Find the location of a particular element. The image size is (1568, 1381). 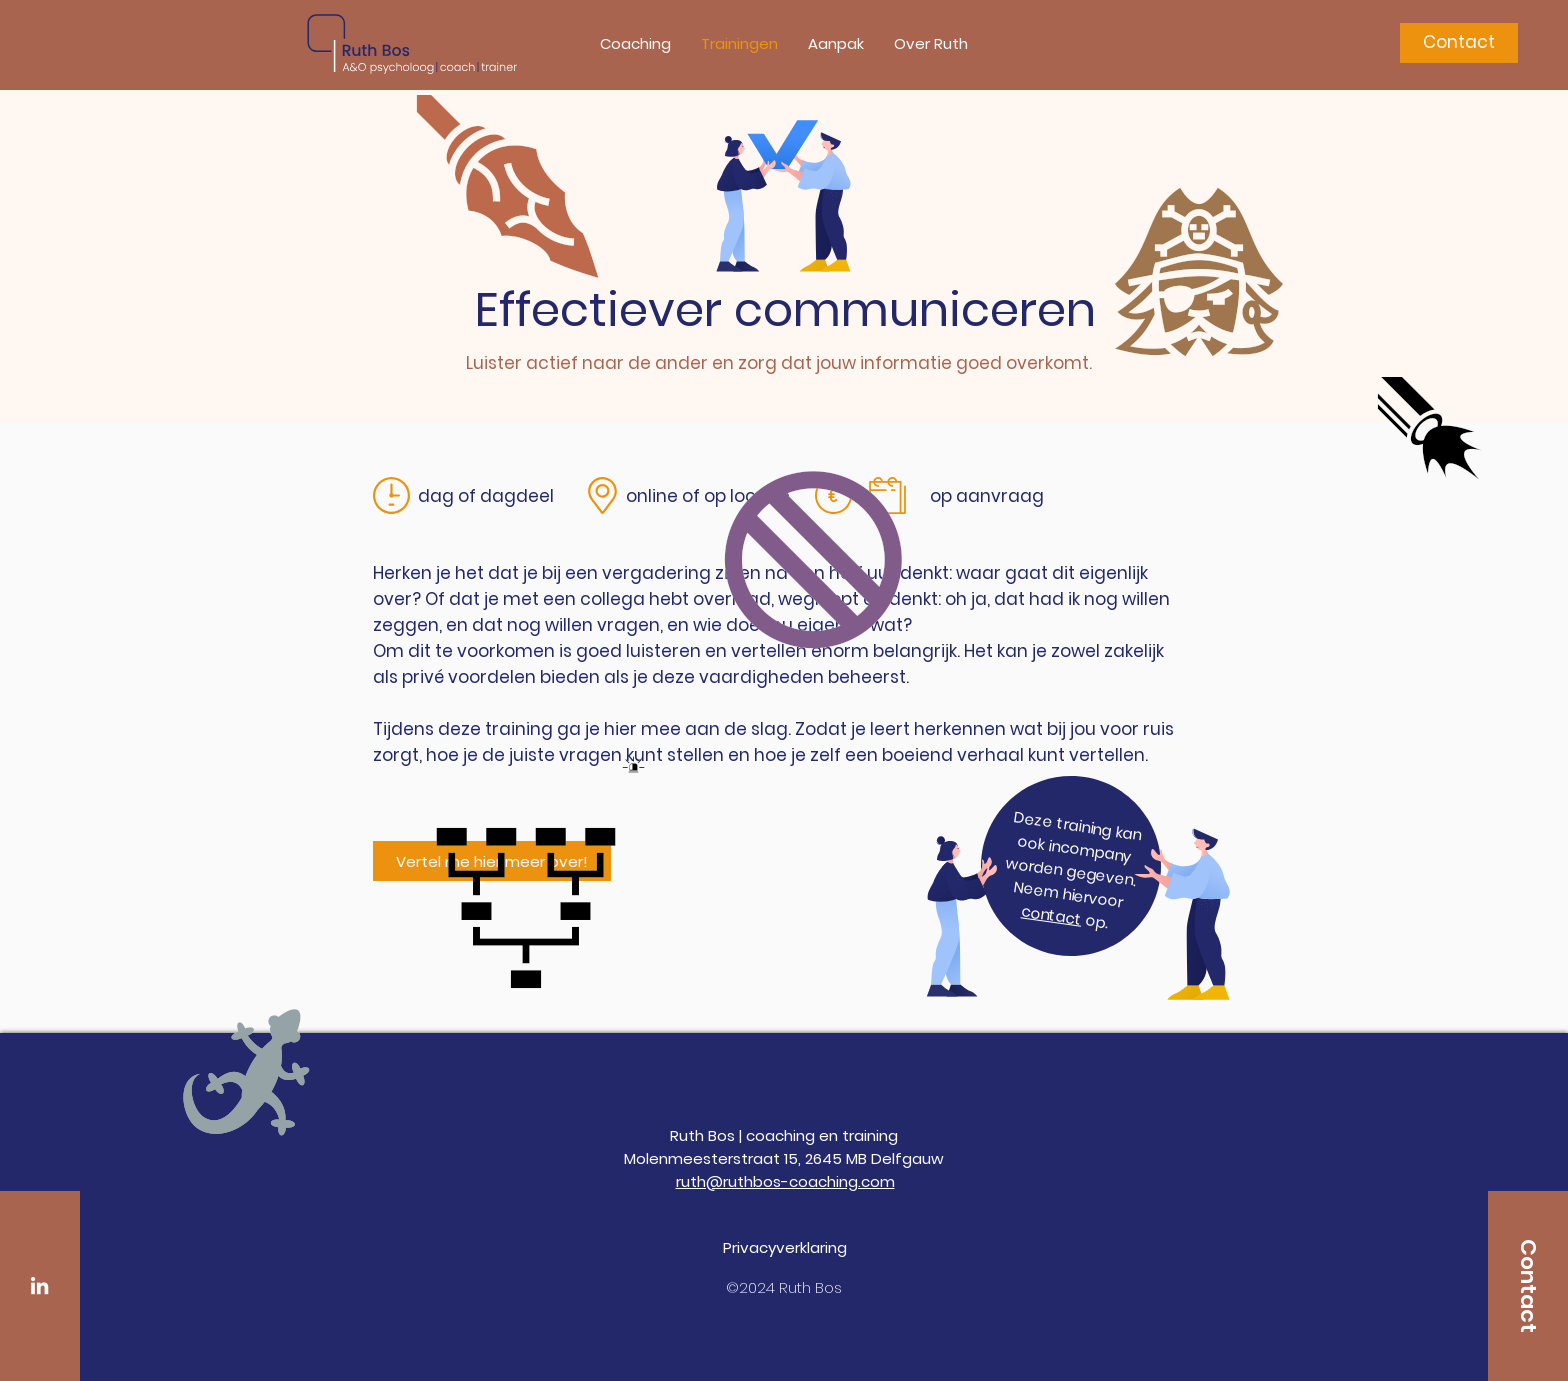

indicates an active alert or emergency notification is located at coordinates (633, 764).